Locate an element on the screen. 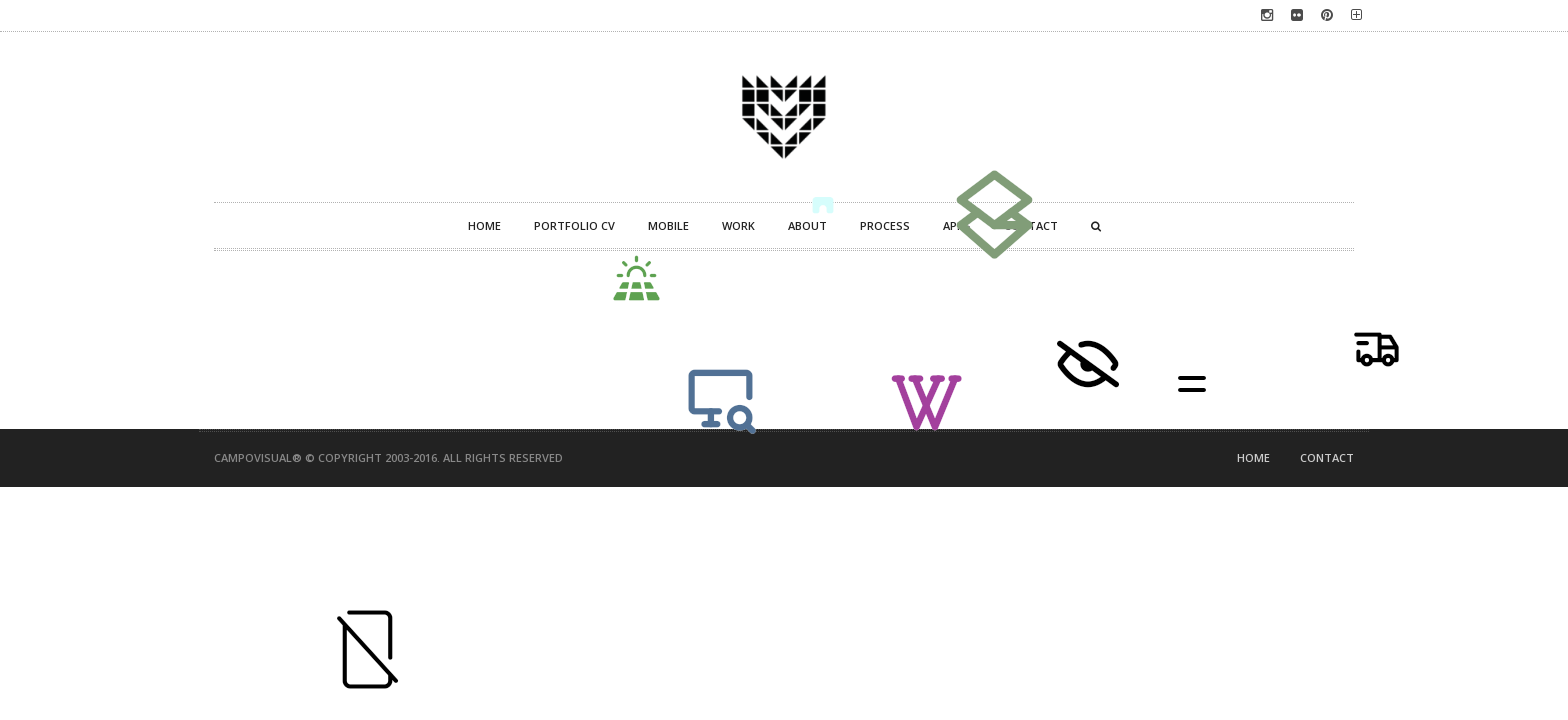  open Wikipedia article is located at coordinates (925, 402).